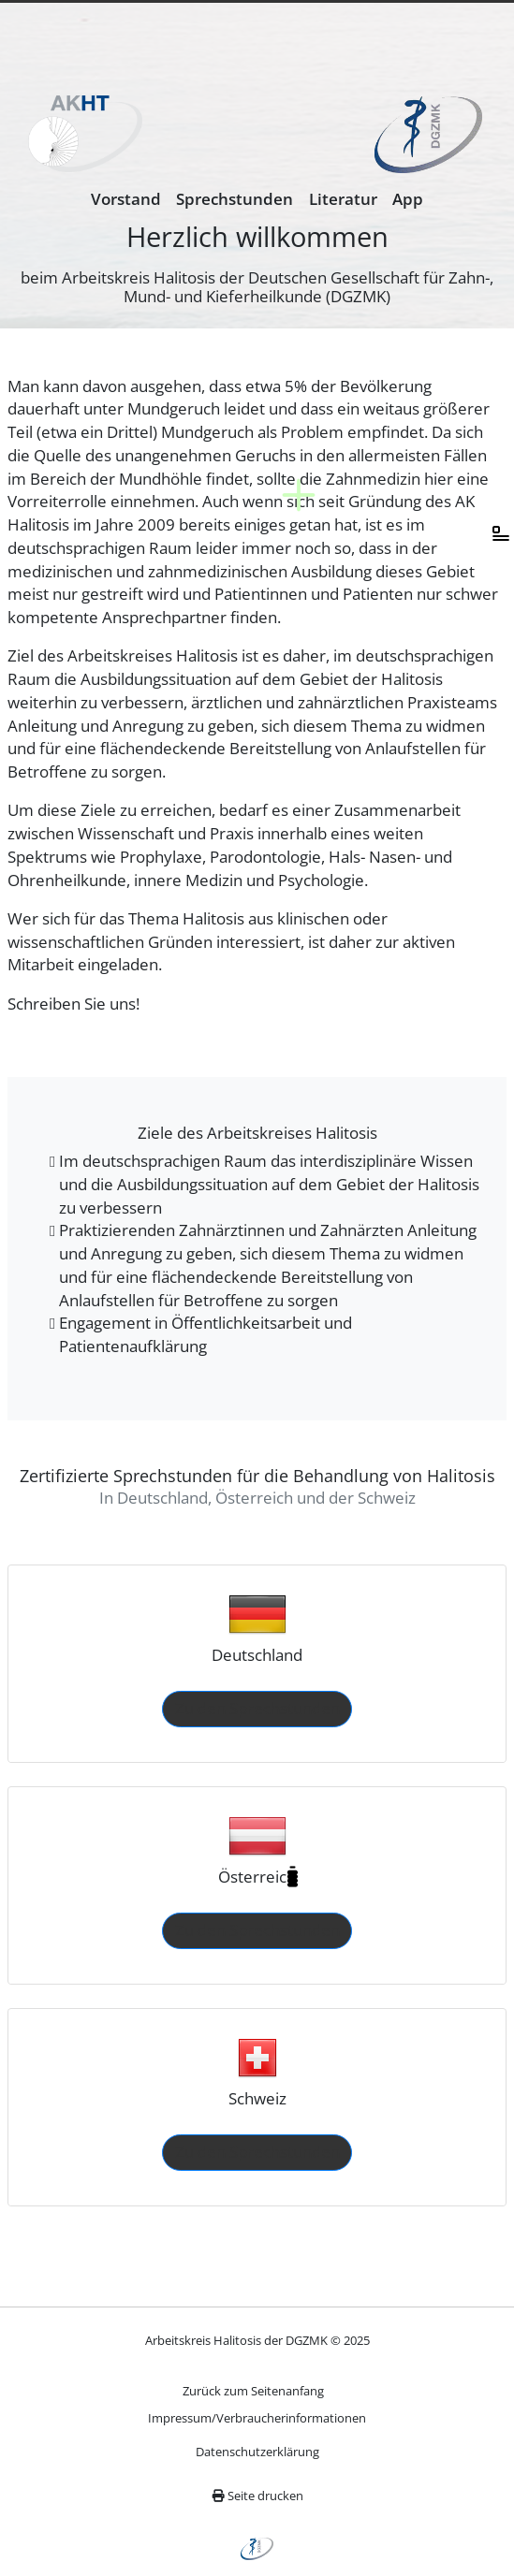 This screenshot has height=2576, width=514. What do you see at coordinates (292, 1876) in the screenshot?
I see `track your water intake` at bounding box center [292, 1876].